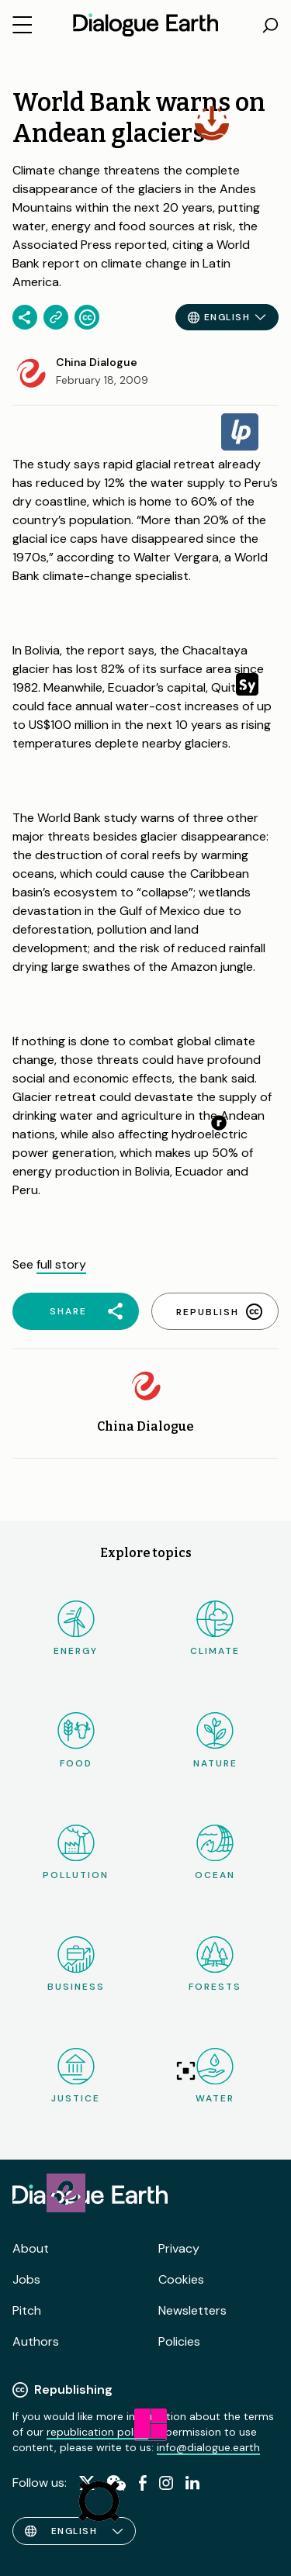 This screenshot has width=291, height=2576. What do you see at coordinates (99, 2501) in the screenshot?
I see `open the Bastyon app` at bounding box center [99, 2501].